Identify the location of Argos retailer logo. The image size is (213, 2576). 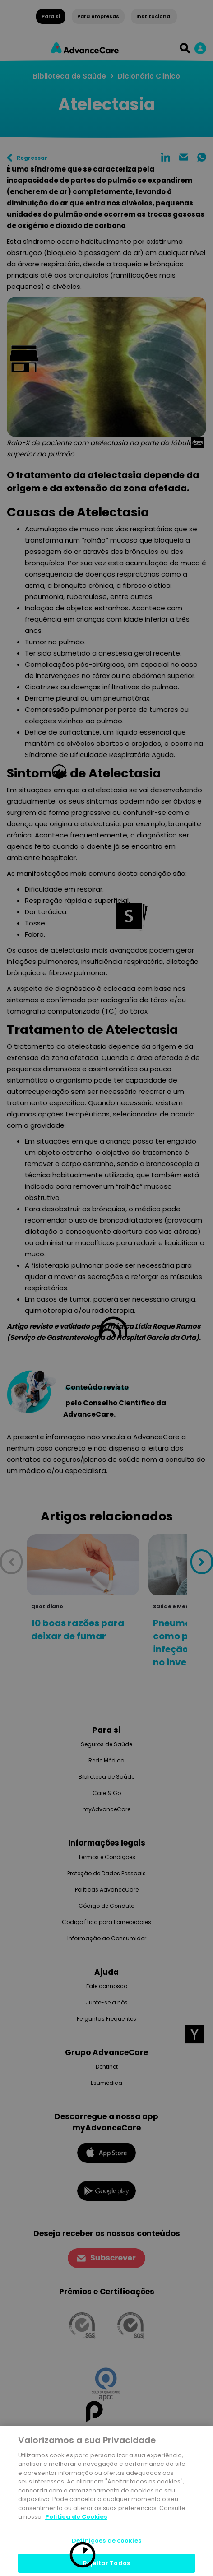
(198, 442).